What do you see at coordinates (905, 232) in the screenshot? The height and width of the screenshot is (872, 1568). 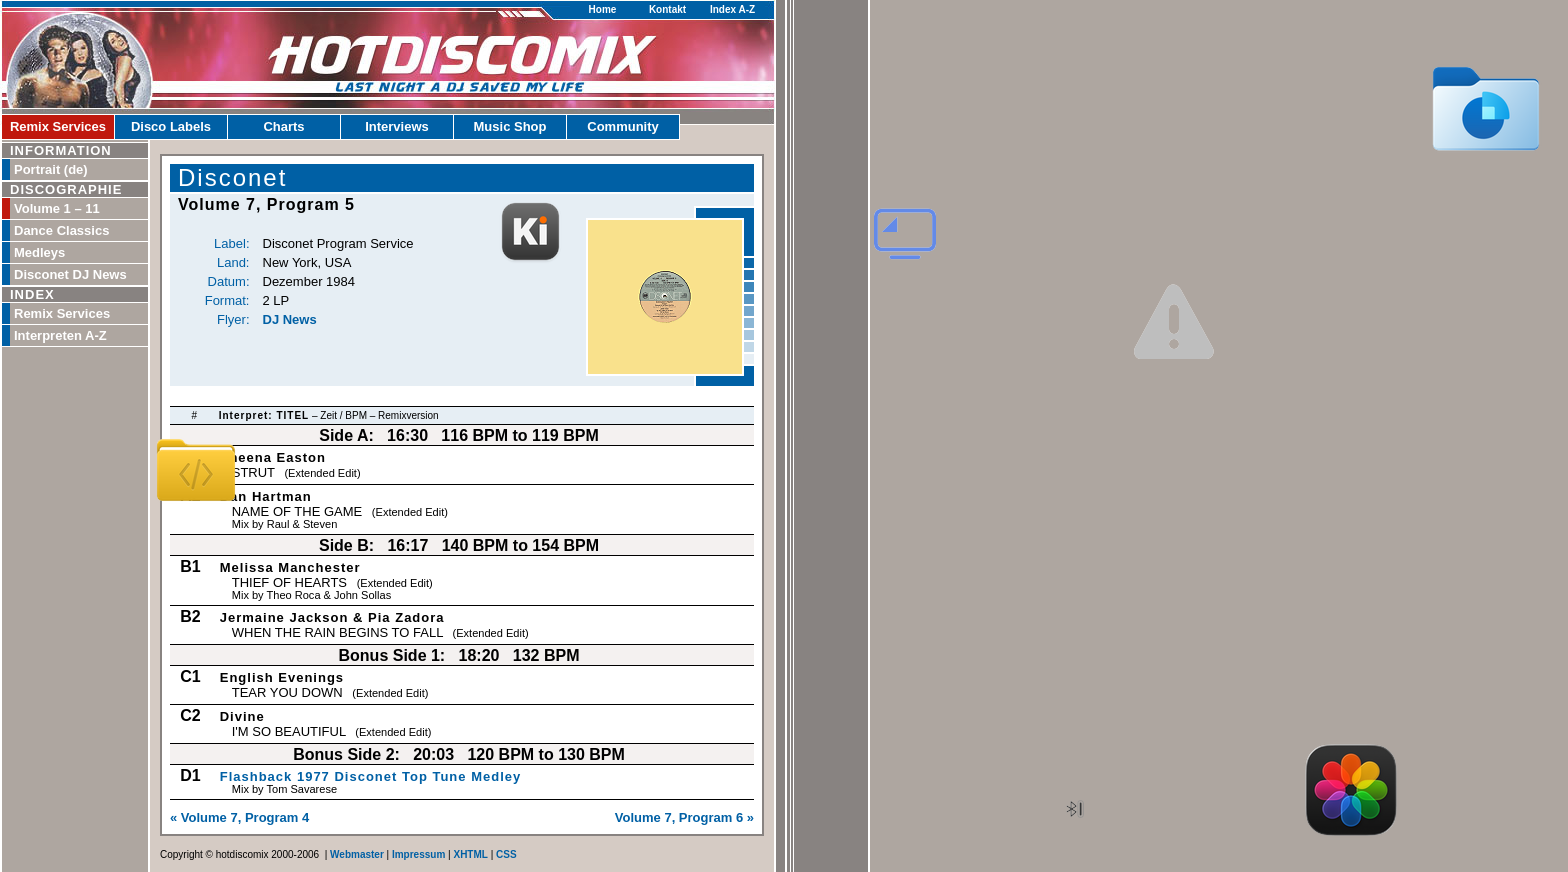 I see `change desktop wallpaper settings` at bounding box center [905, 232].